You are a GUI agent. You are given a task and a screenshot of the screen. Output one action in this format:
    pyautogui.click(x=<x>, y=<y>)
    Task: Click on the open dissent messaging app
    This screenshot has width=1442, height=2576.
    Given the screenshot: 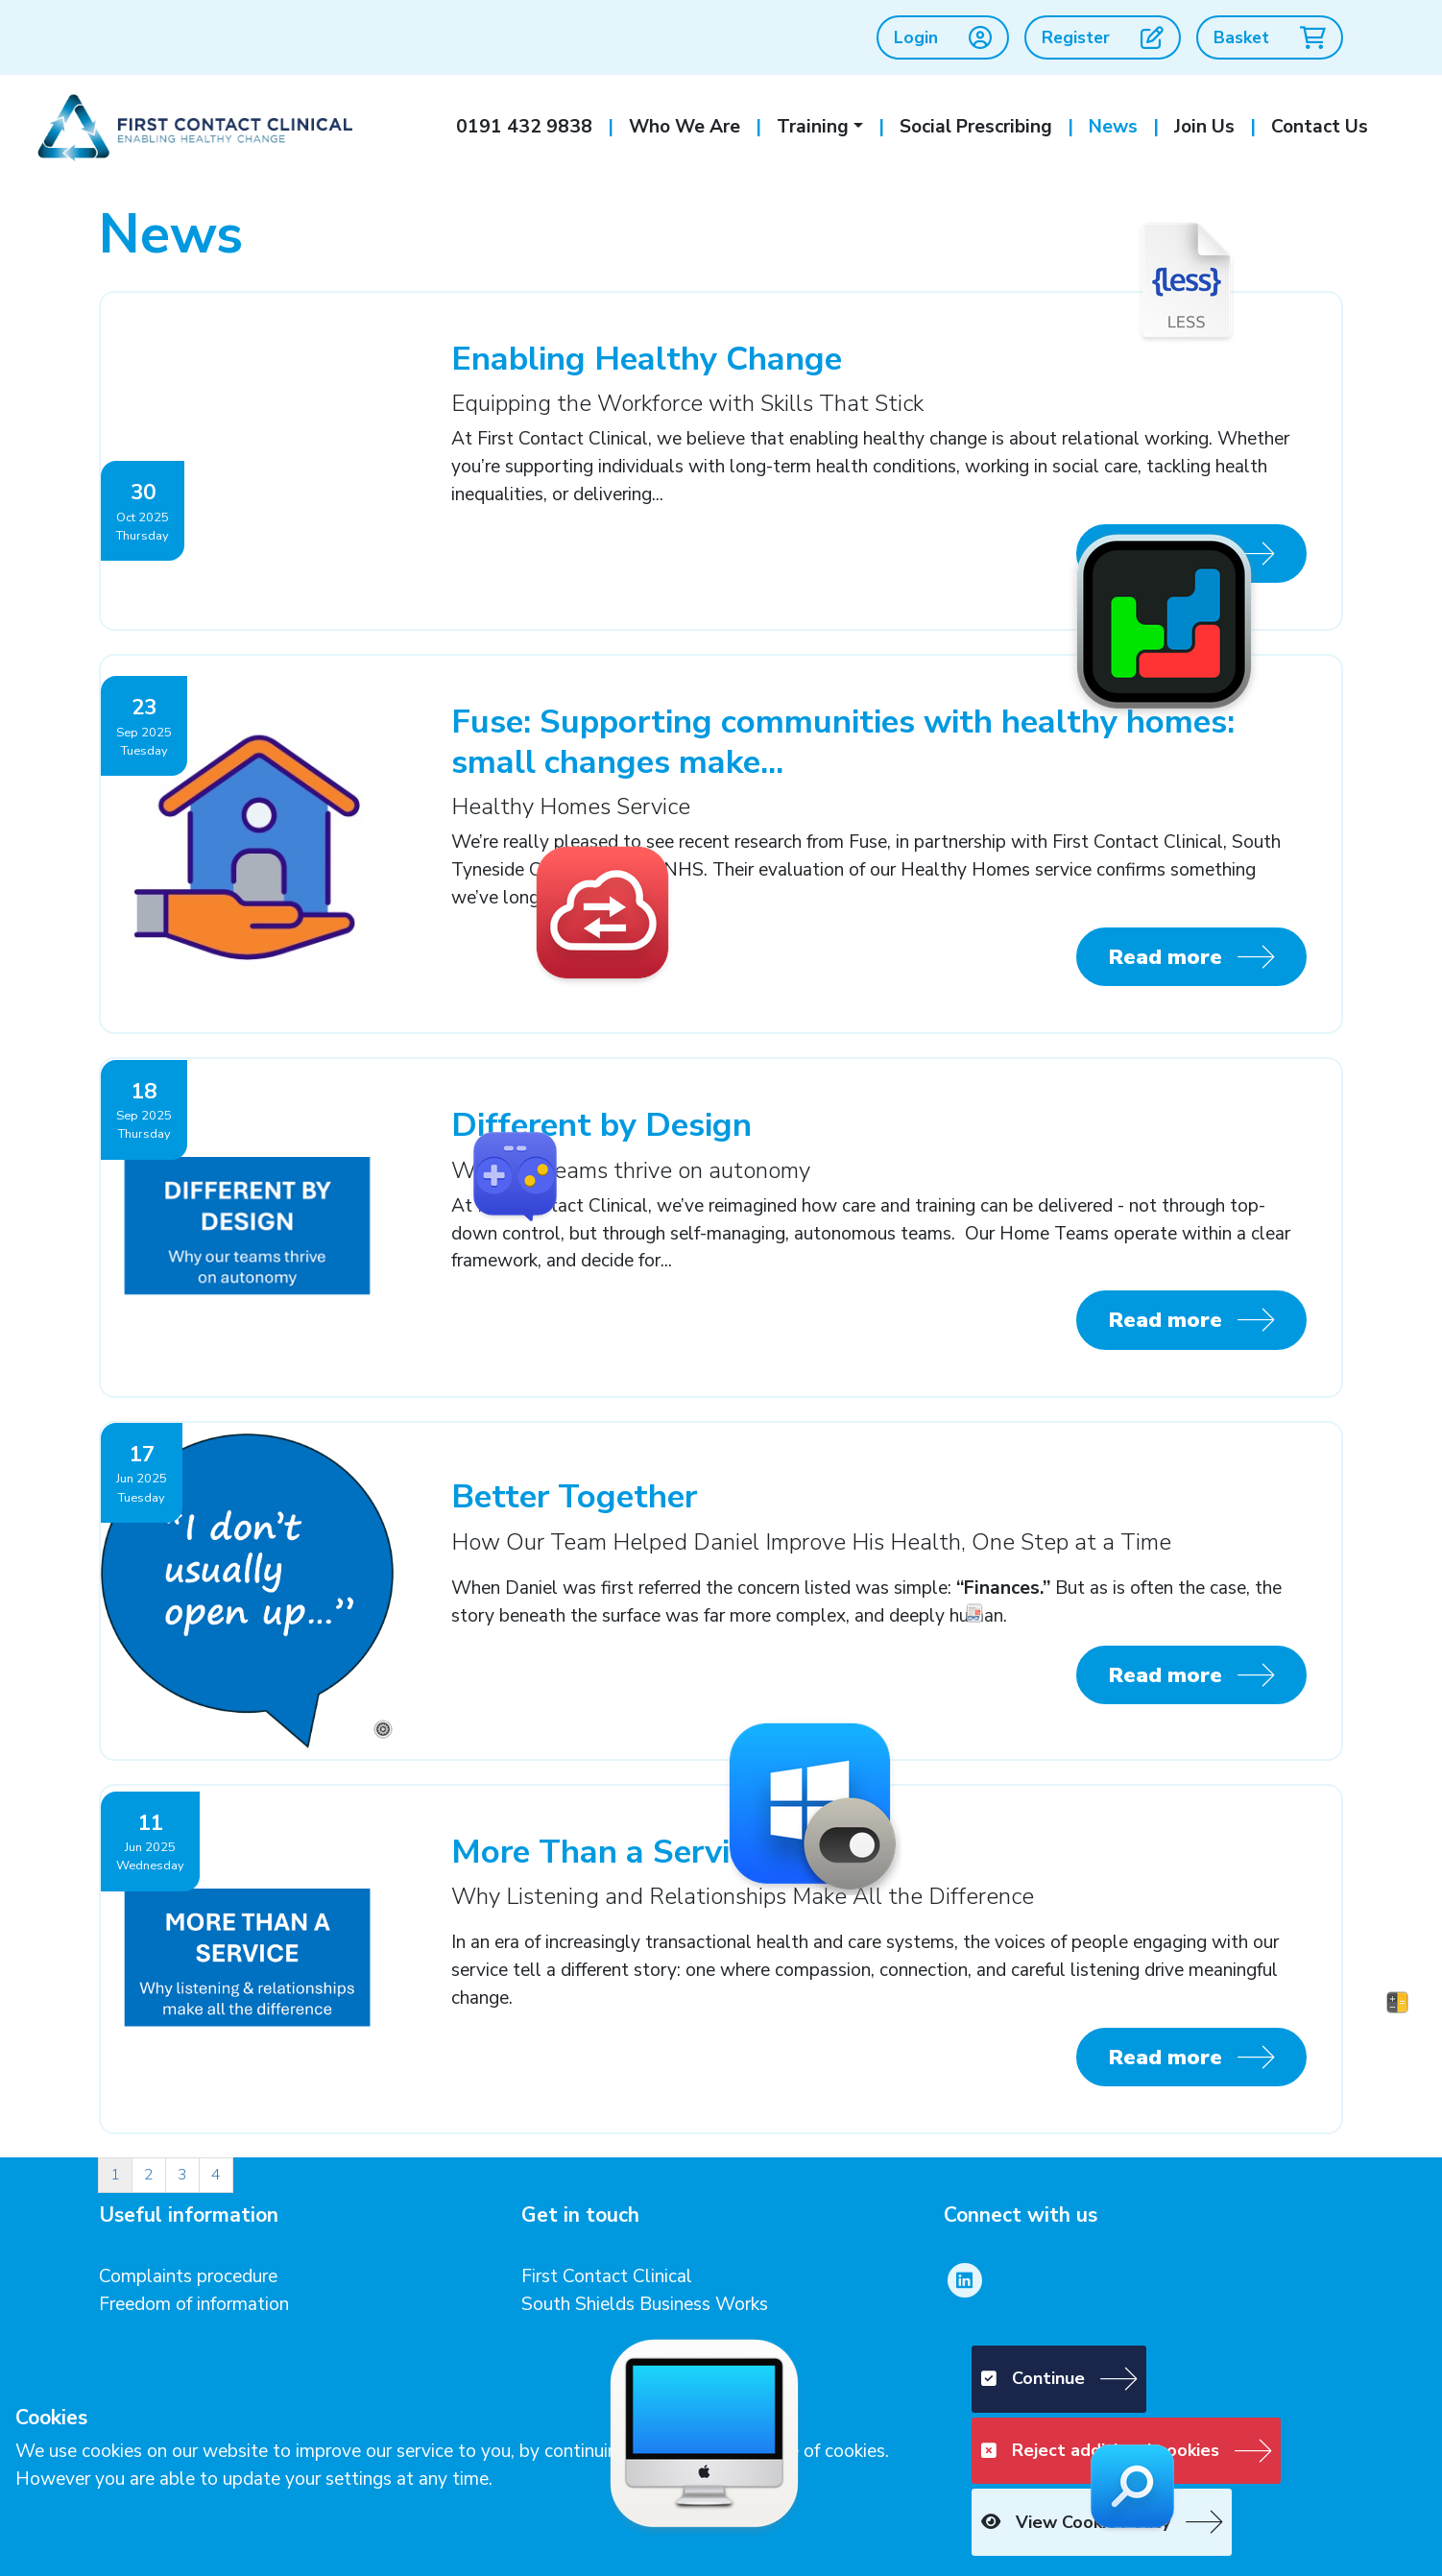 What is the action you would take?
    pyautogui.click(x=515, y=1173)
    